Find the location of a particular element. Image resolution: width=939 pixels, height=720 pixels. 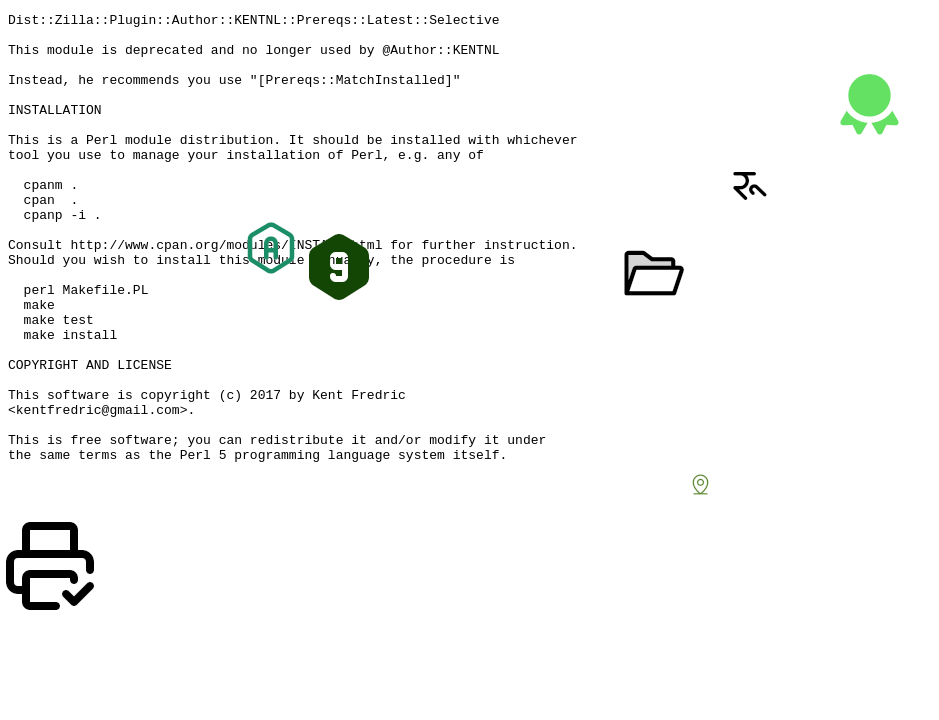

view achievements or awards is located at coordinates (869, 104).